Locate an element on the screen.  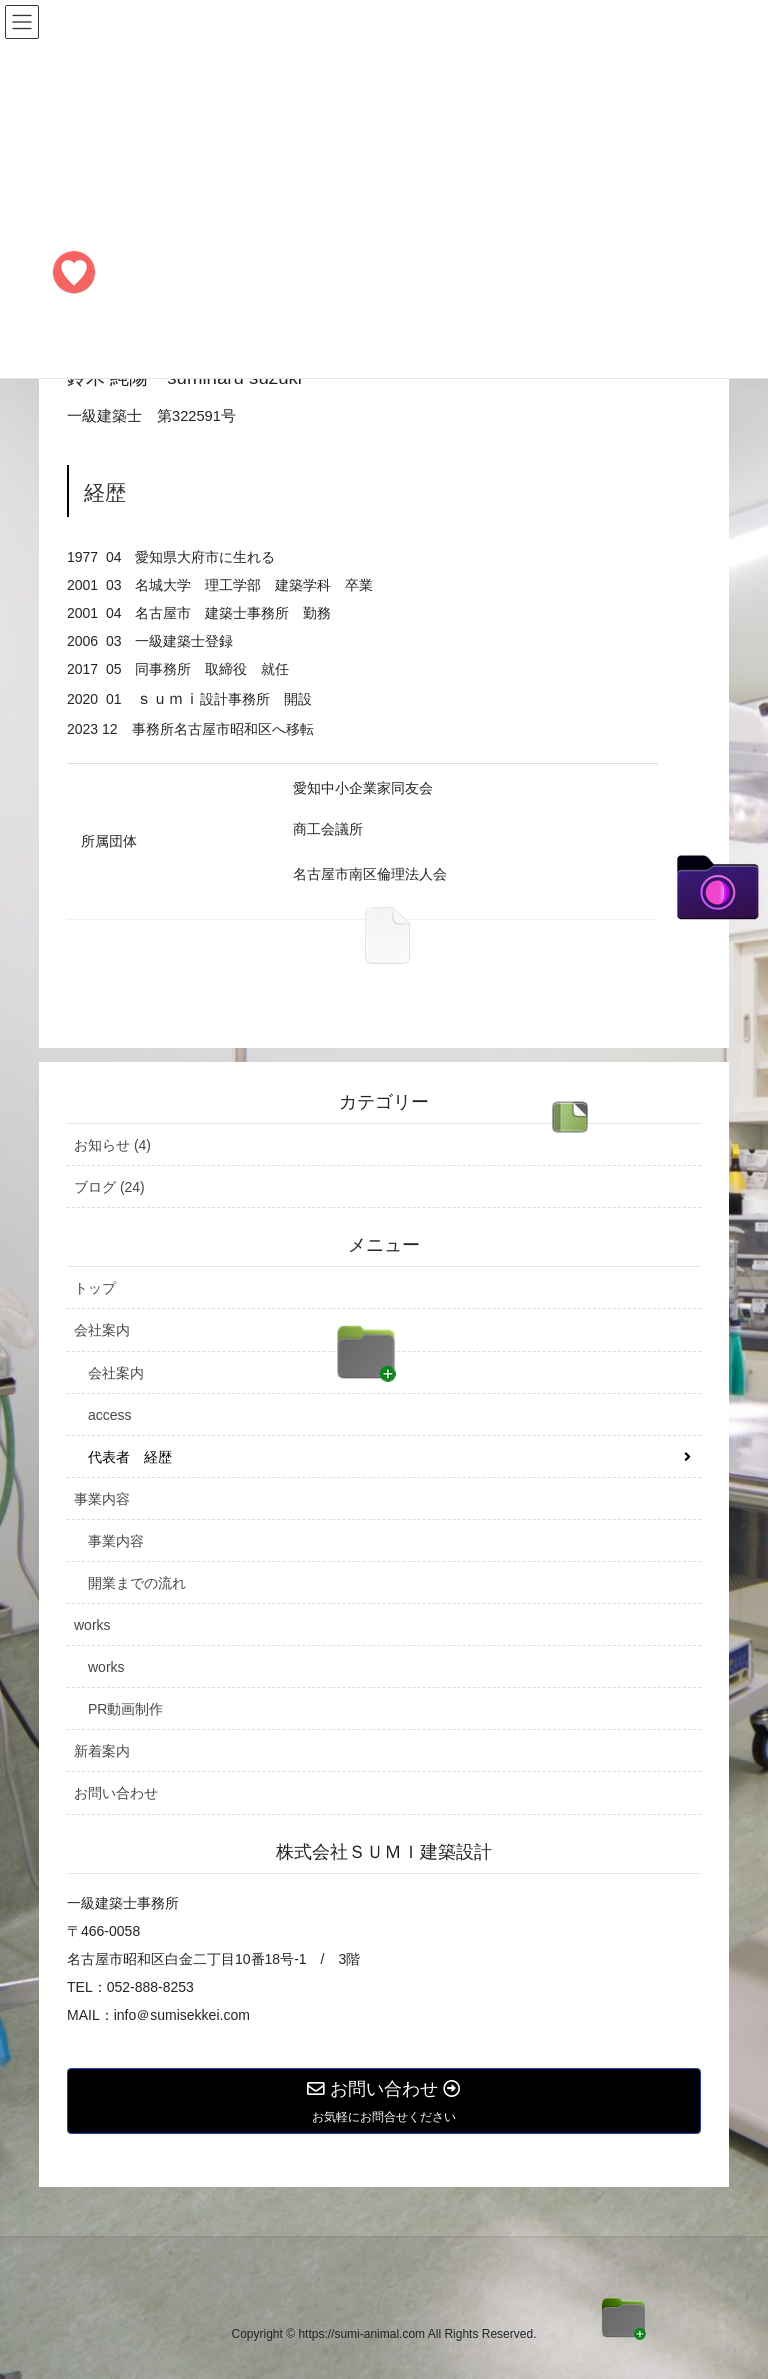
preview a text file before opening is located at coordinates (387, 935).